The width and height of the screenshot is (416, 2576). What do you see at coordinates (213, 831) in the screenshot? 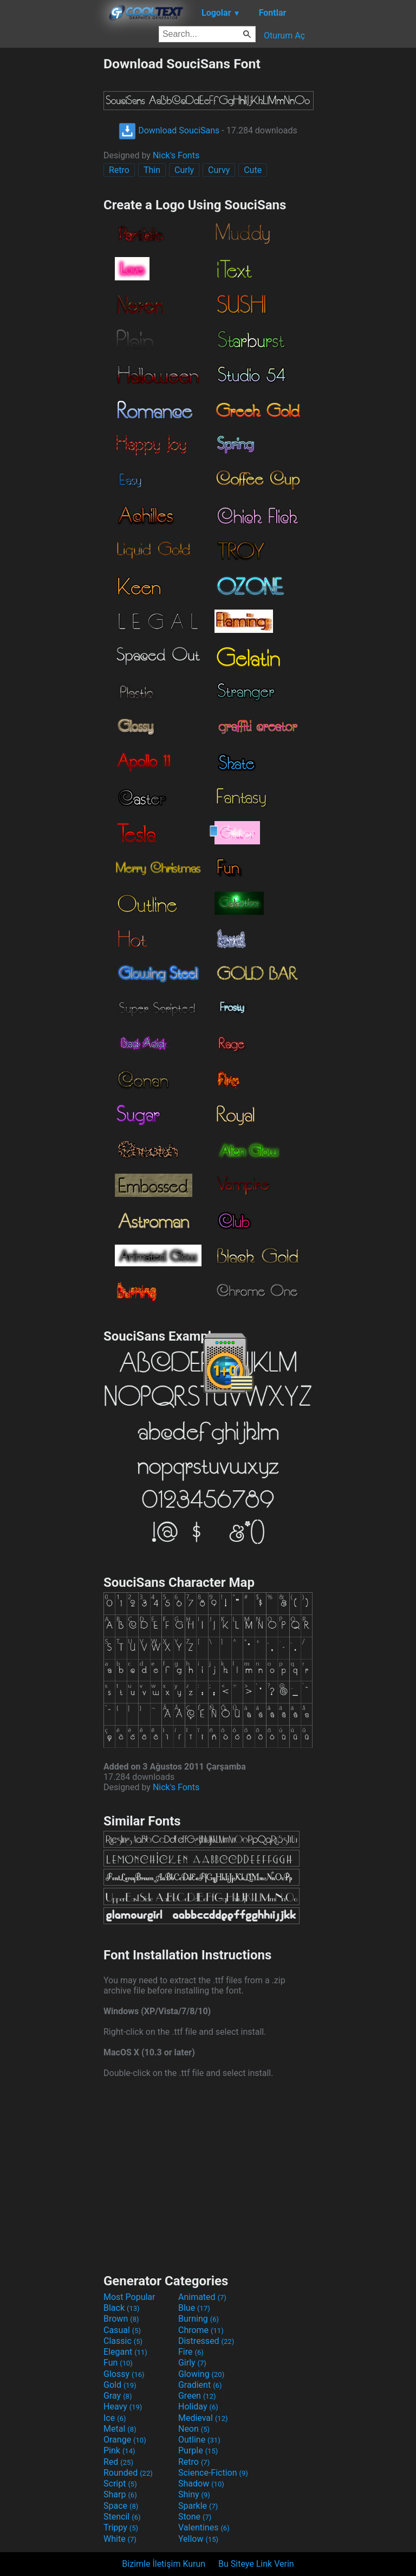
I see `iPad Air 3 with cellular connectivity` at bounding box center [213, 831].